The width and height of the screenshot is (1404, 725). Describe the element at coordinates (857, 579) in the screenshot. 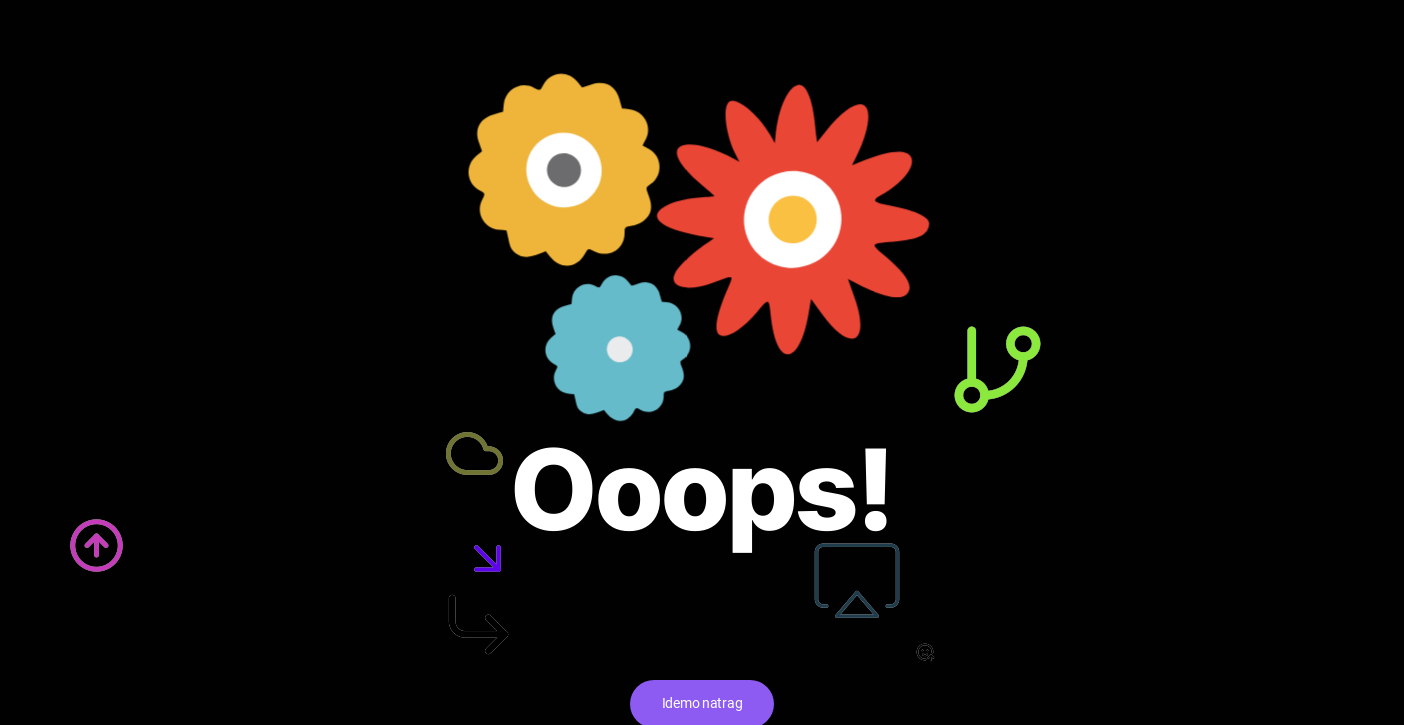

I see `stream content to an external display` at that location.